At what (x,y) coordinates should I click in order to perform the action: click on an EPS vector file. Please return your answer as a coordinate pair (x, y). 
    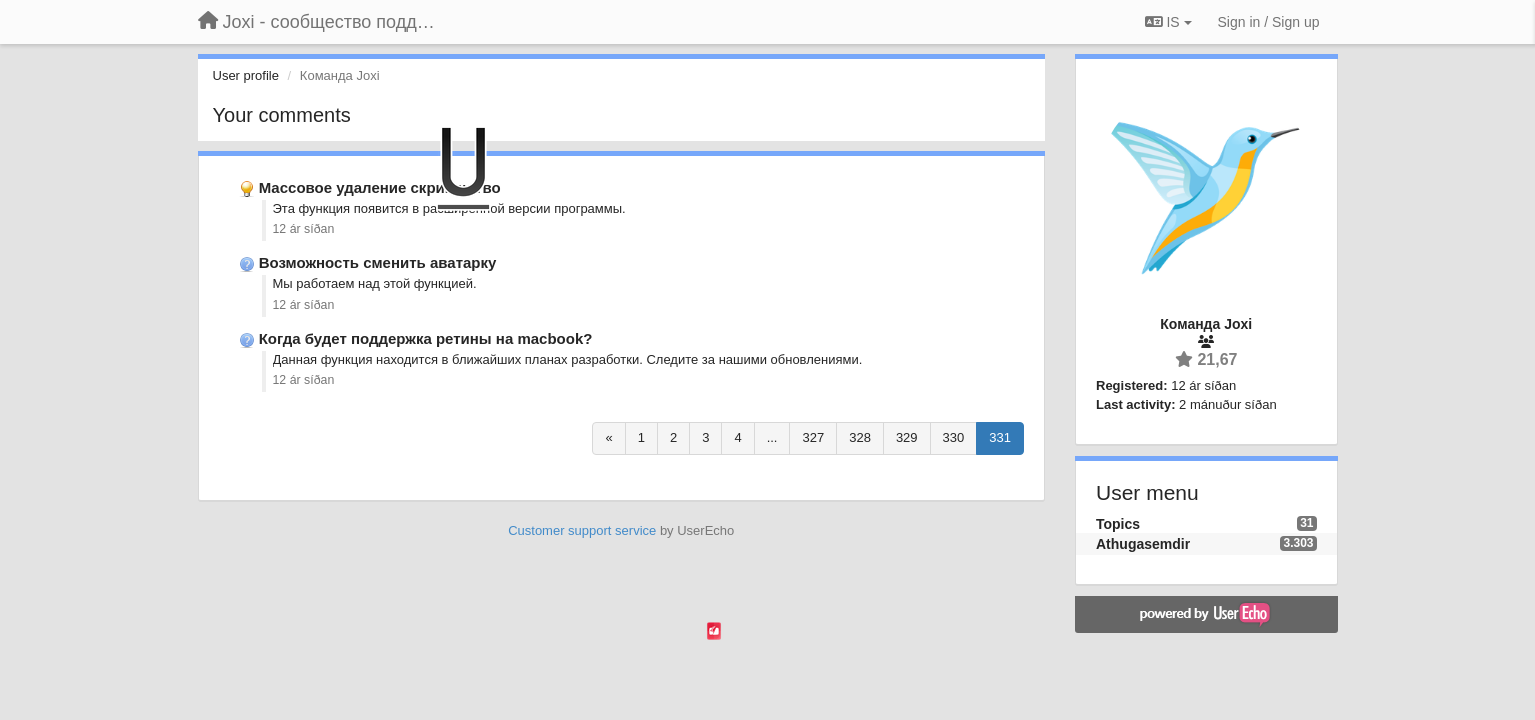
    Looking at the image, I should click on (714, 631).